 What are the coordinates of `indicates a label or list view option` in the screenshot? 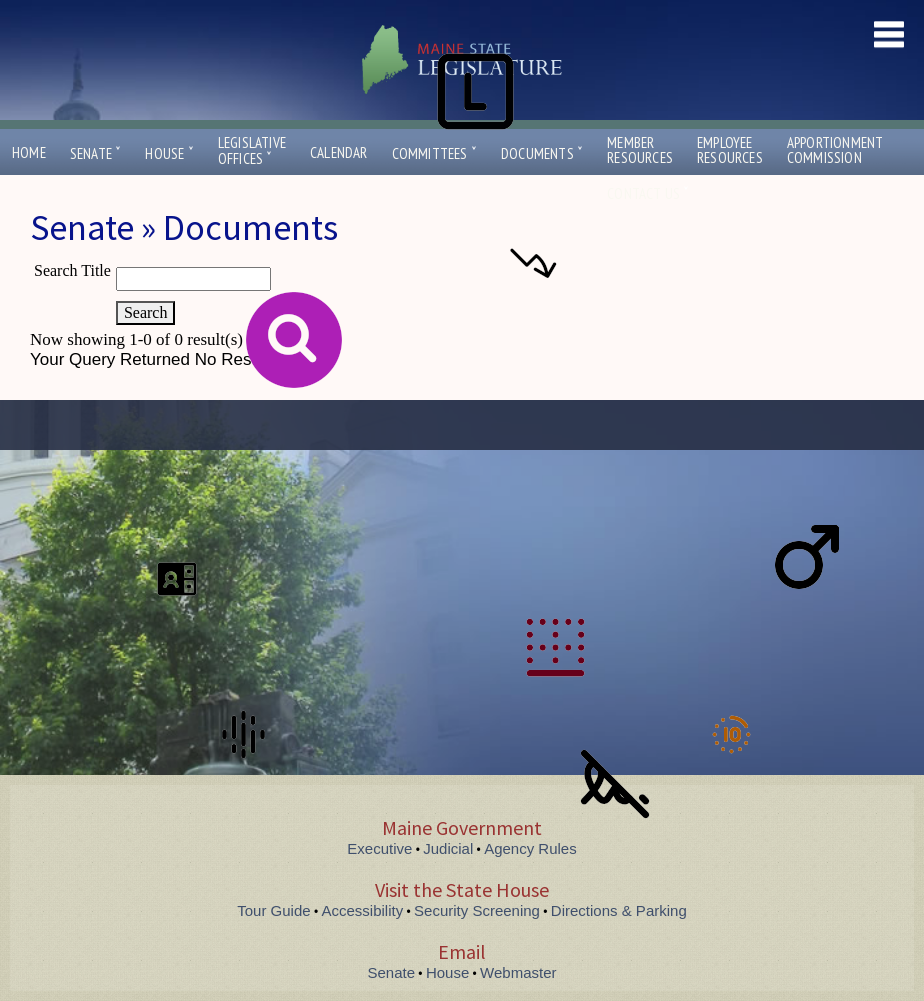 It's located at (475, 91).